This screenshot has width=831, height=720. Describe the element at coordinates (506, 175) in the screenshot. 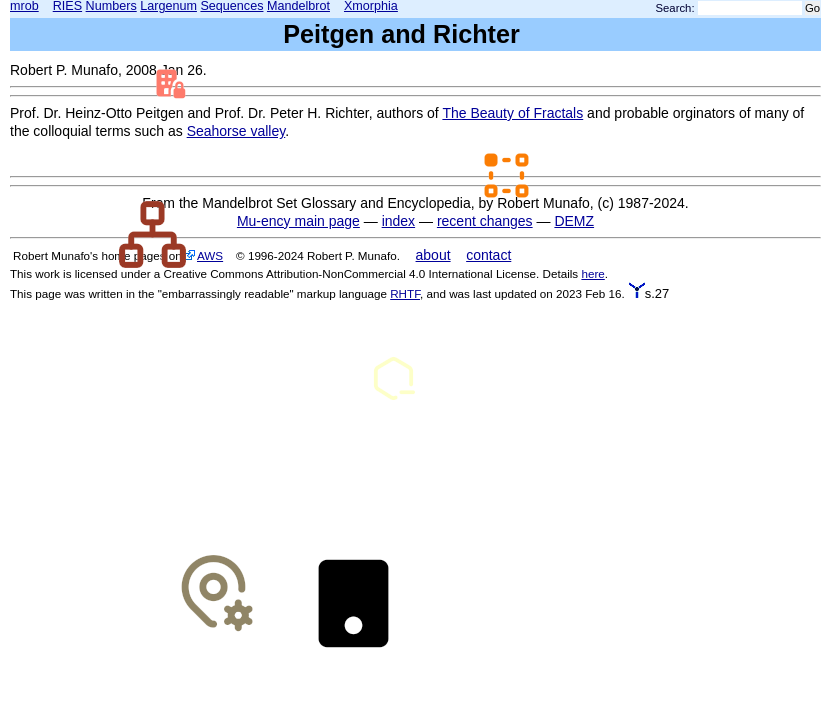

I see `set transform anchor to top-left corner` at that location.